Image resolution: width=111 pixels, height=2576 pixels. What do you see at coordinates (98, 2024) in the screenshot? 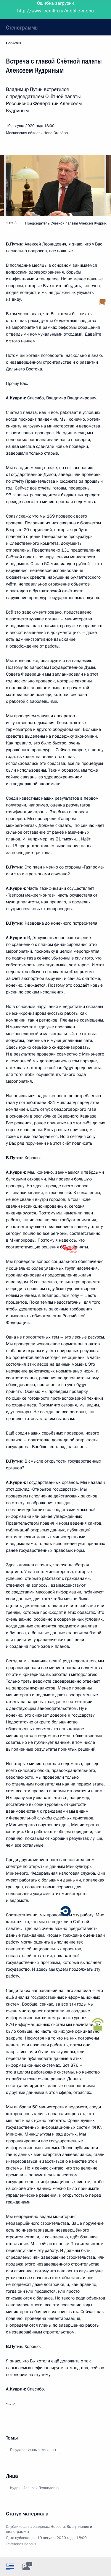
I see `access router or network settings` at bounding box center [98, 2024].